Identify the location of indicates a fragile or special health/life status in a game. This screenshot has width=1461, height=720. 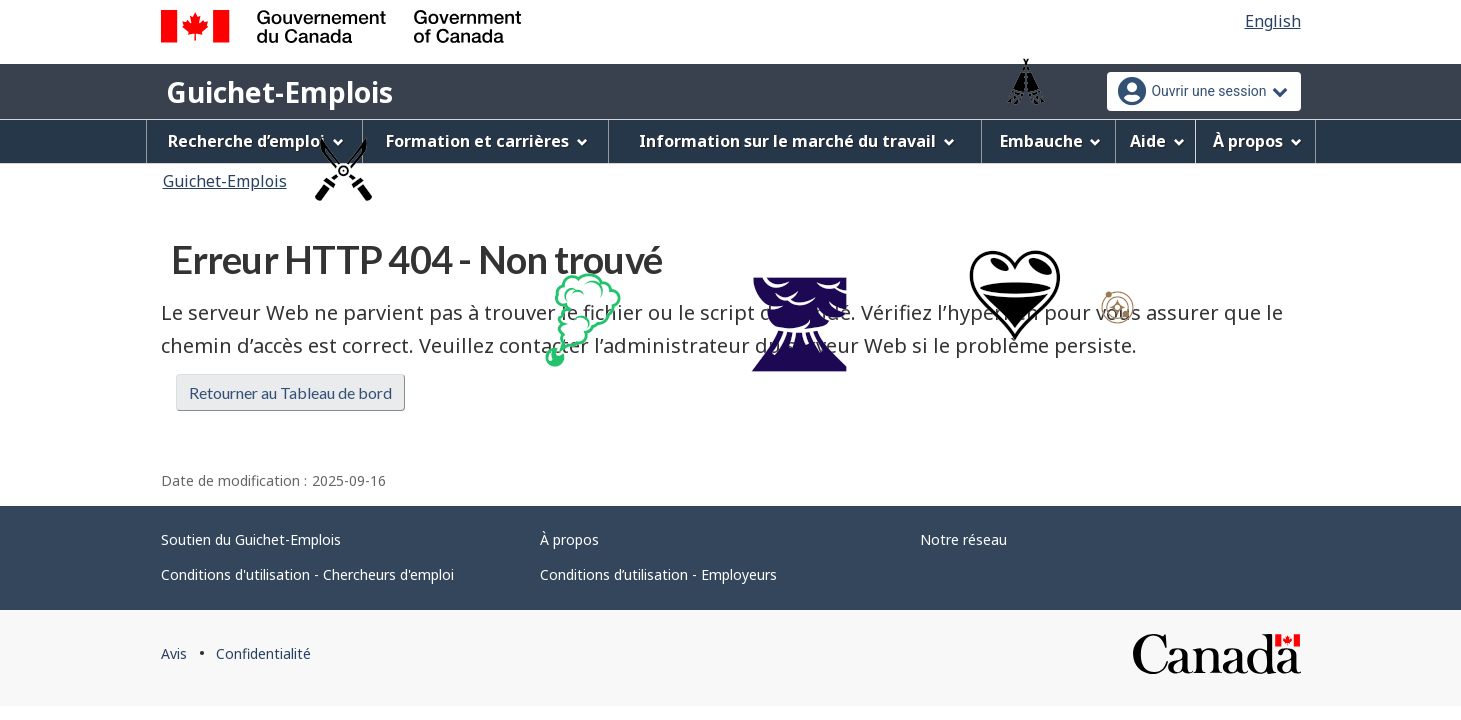
(1014, 295).